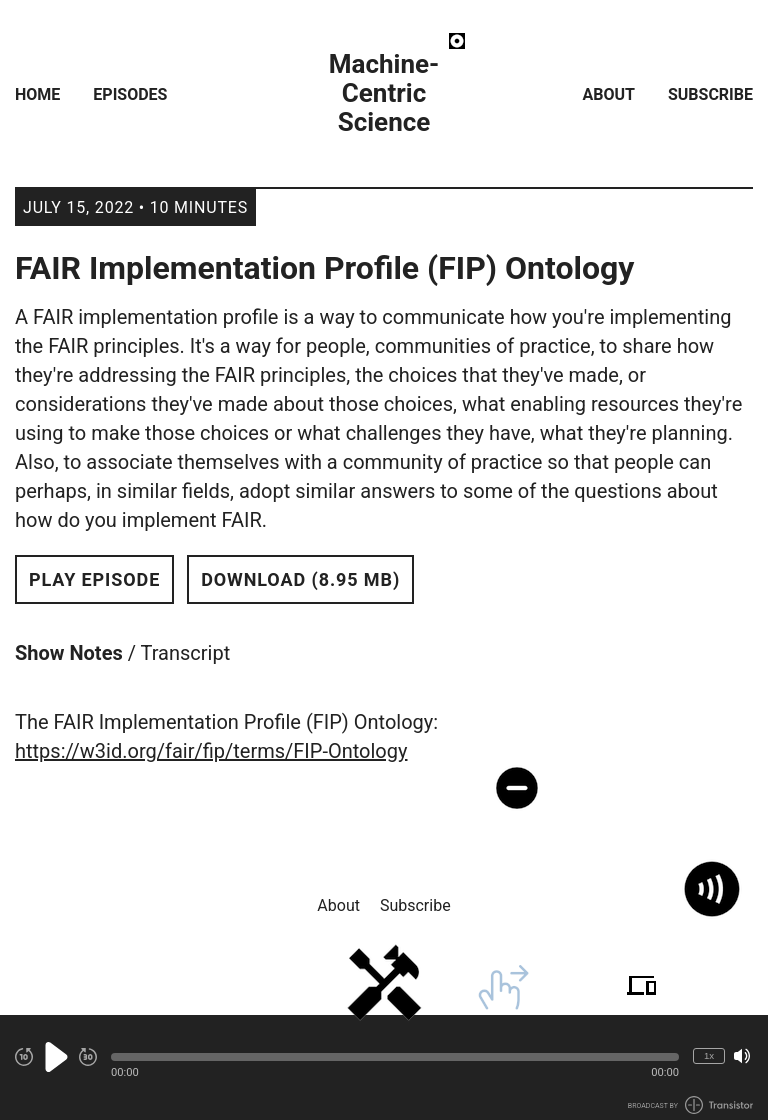 This screenshot has height=1120, width=768. Describe the element at coordinates (517, 788) in the screenshot. I see `enable do not disturb mode` at that location.